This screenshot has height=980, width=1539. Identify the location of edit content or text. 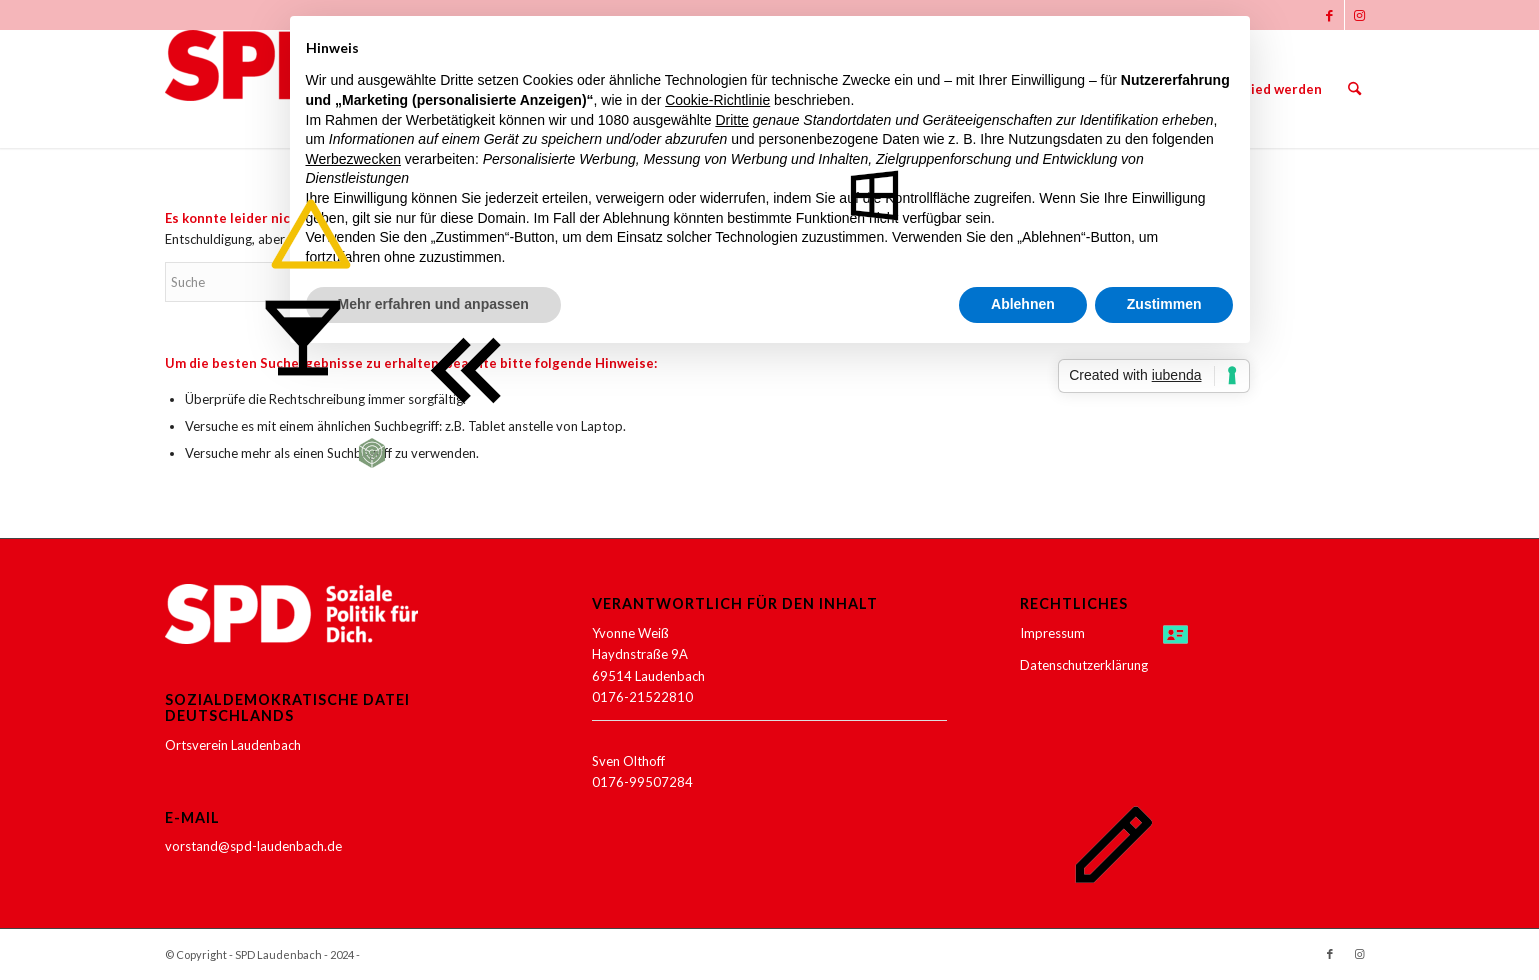
(1114, 845).